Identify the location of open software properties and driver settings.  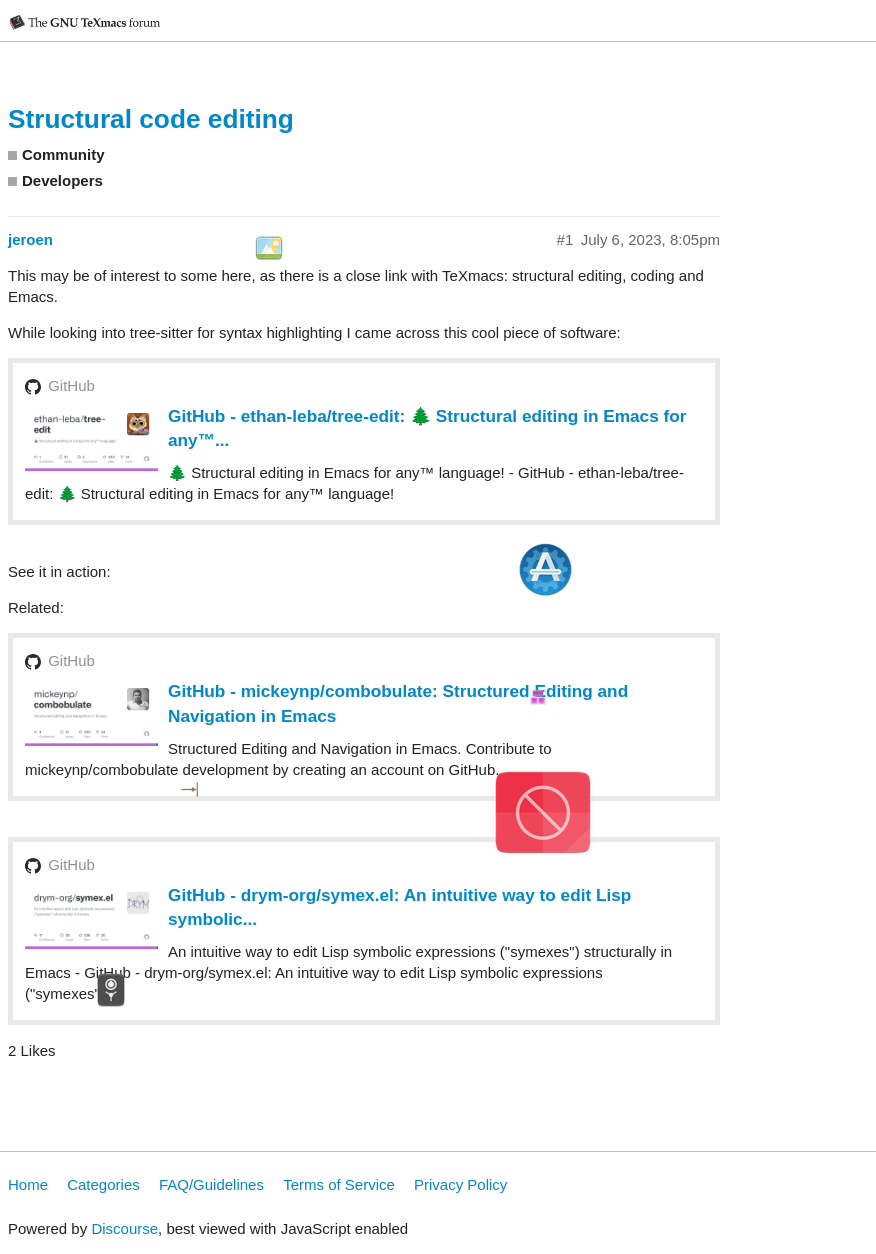
(545, 569).